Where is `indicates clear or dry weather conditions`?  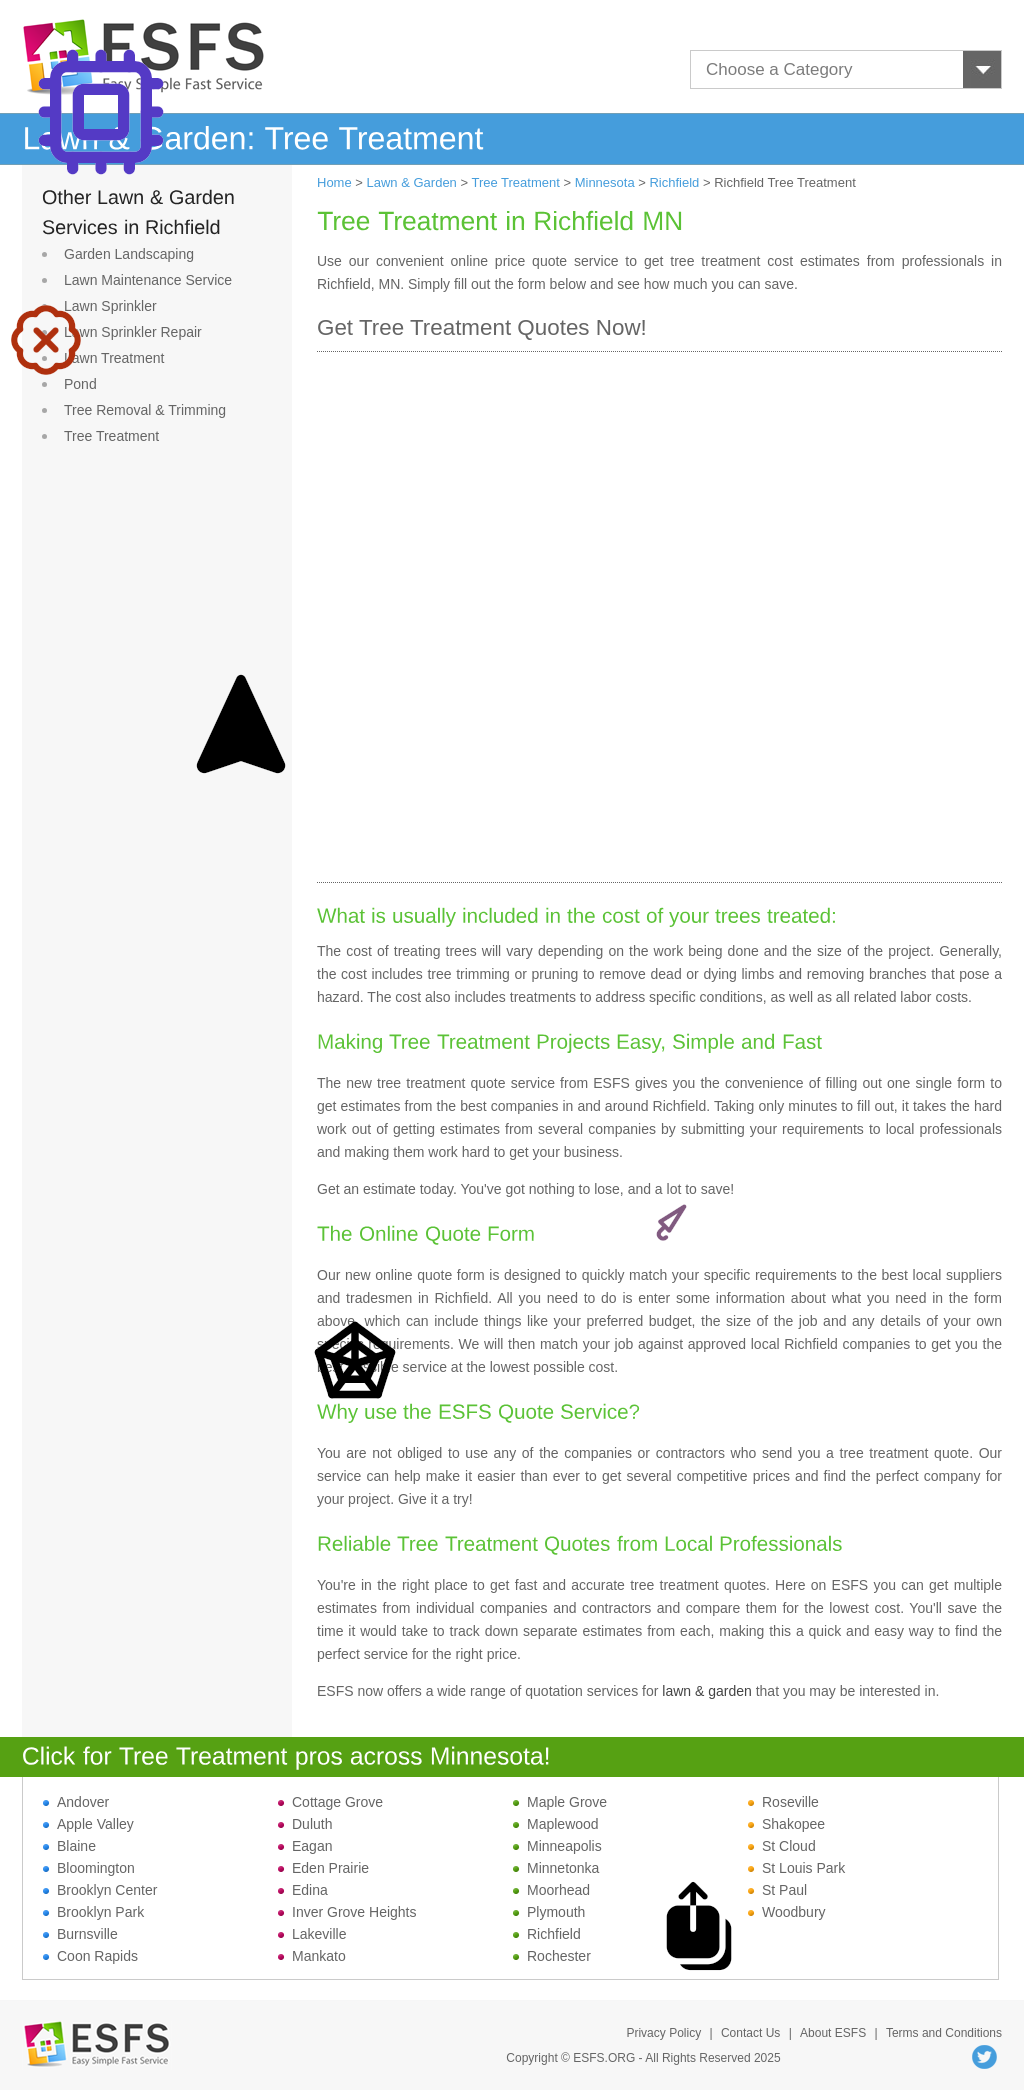
indicates clear or dry weather conditions is located at coordinates (671, 1221).